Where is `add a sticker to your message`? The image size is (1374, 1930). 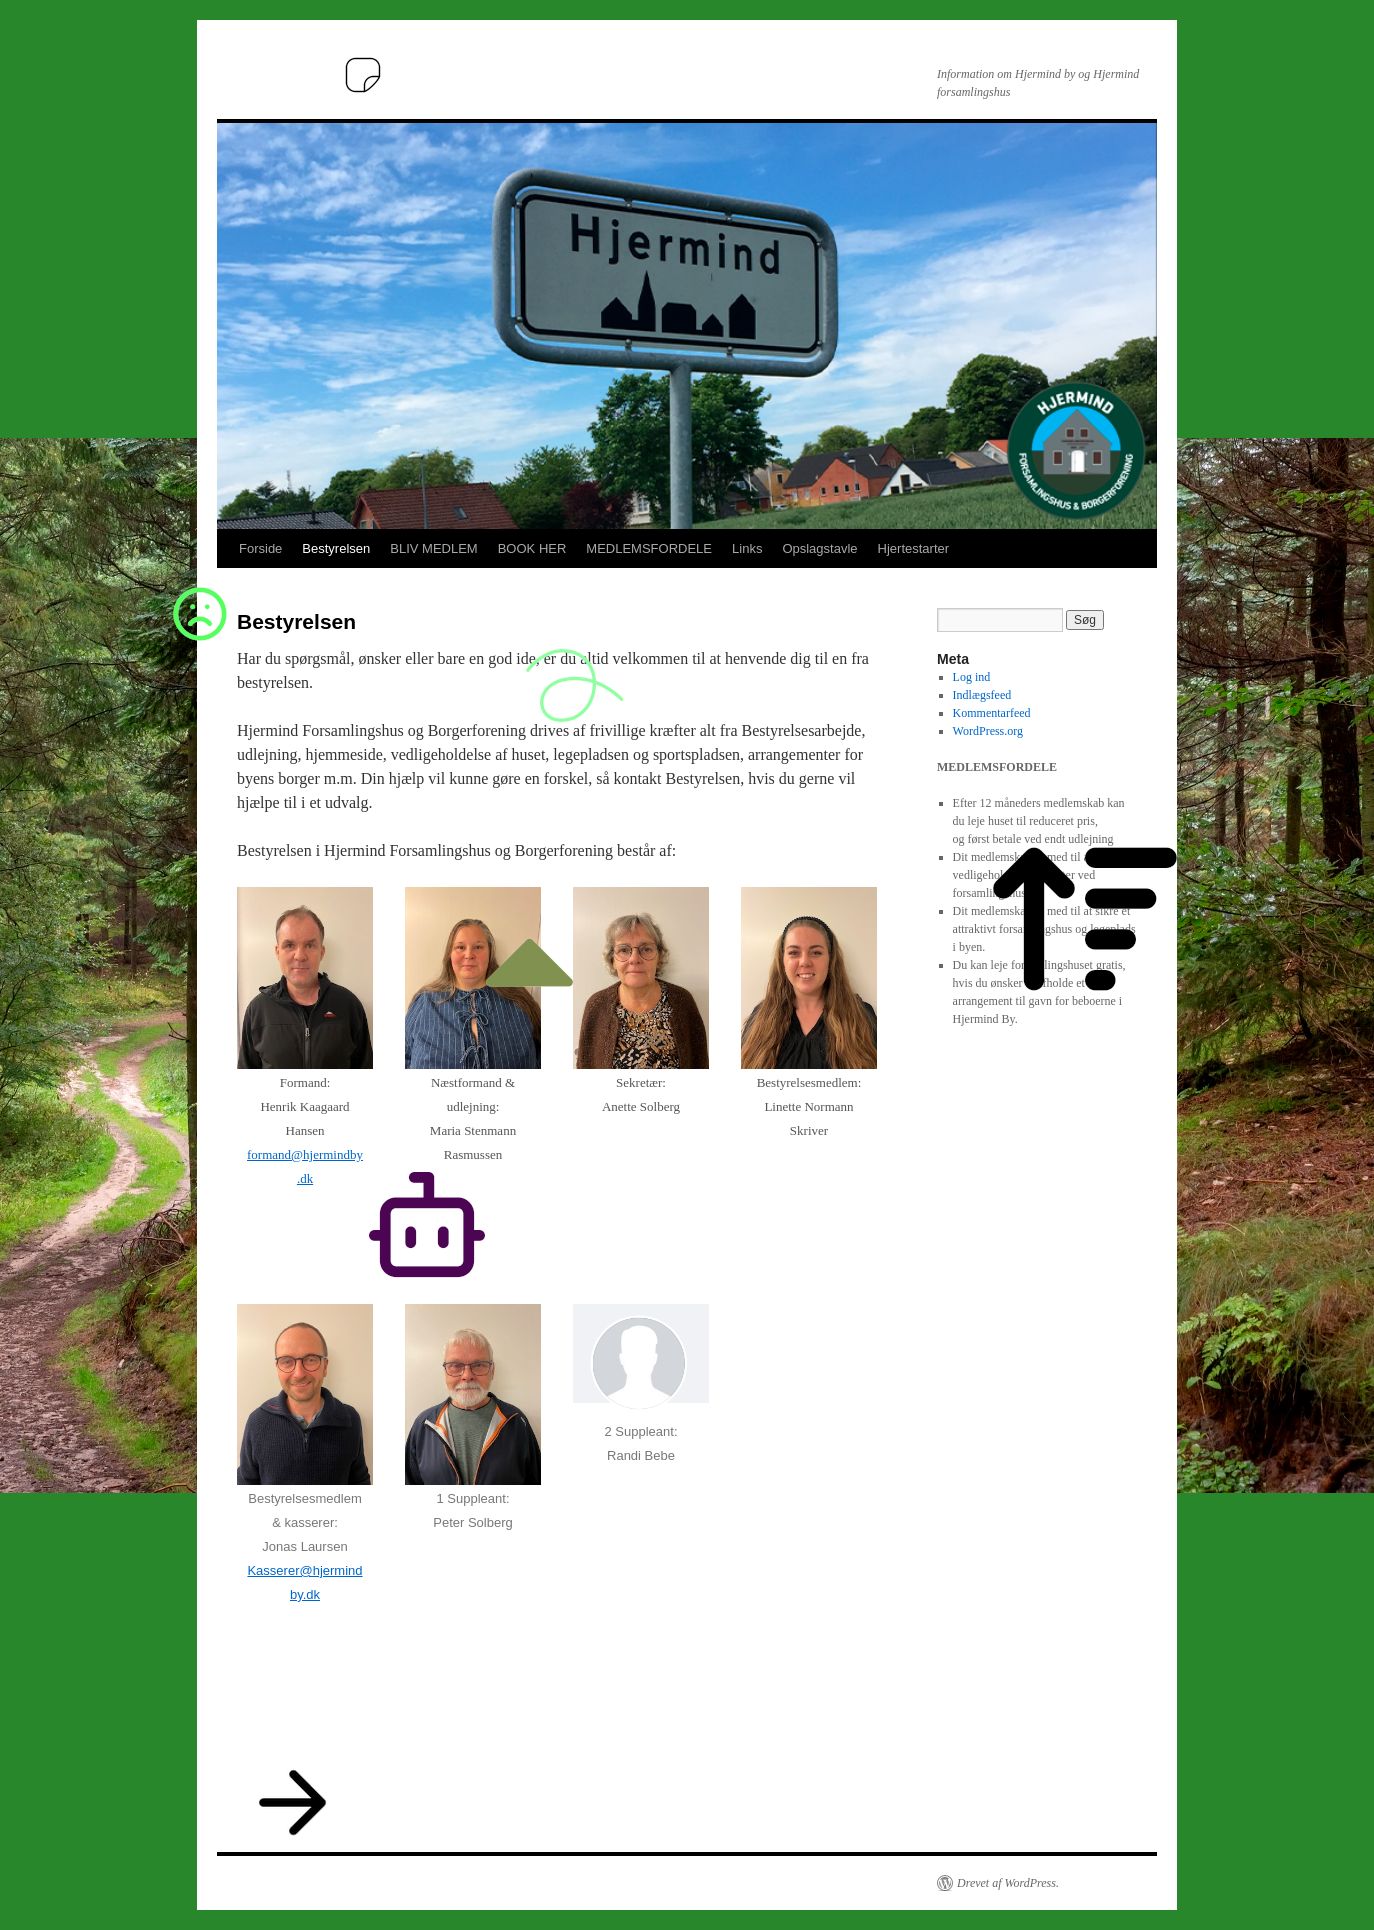
add a sticker to your message is located at coordinates (363, 75).